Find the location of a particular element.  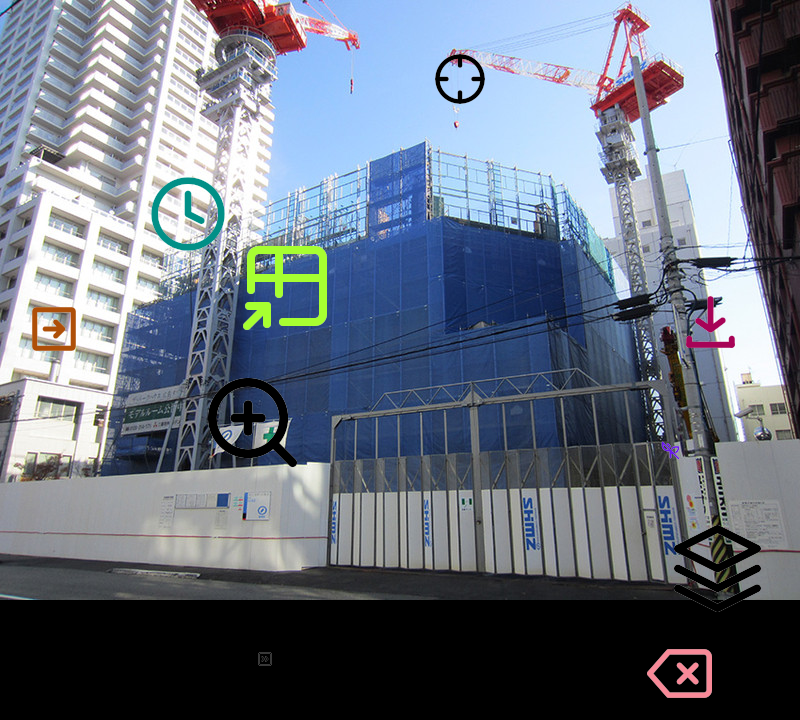

zoom in on content or image is located at coordinates (252, 422).